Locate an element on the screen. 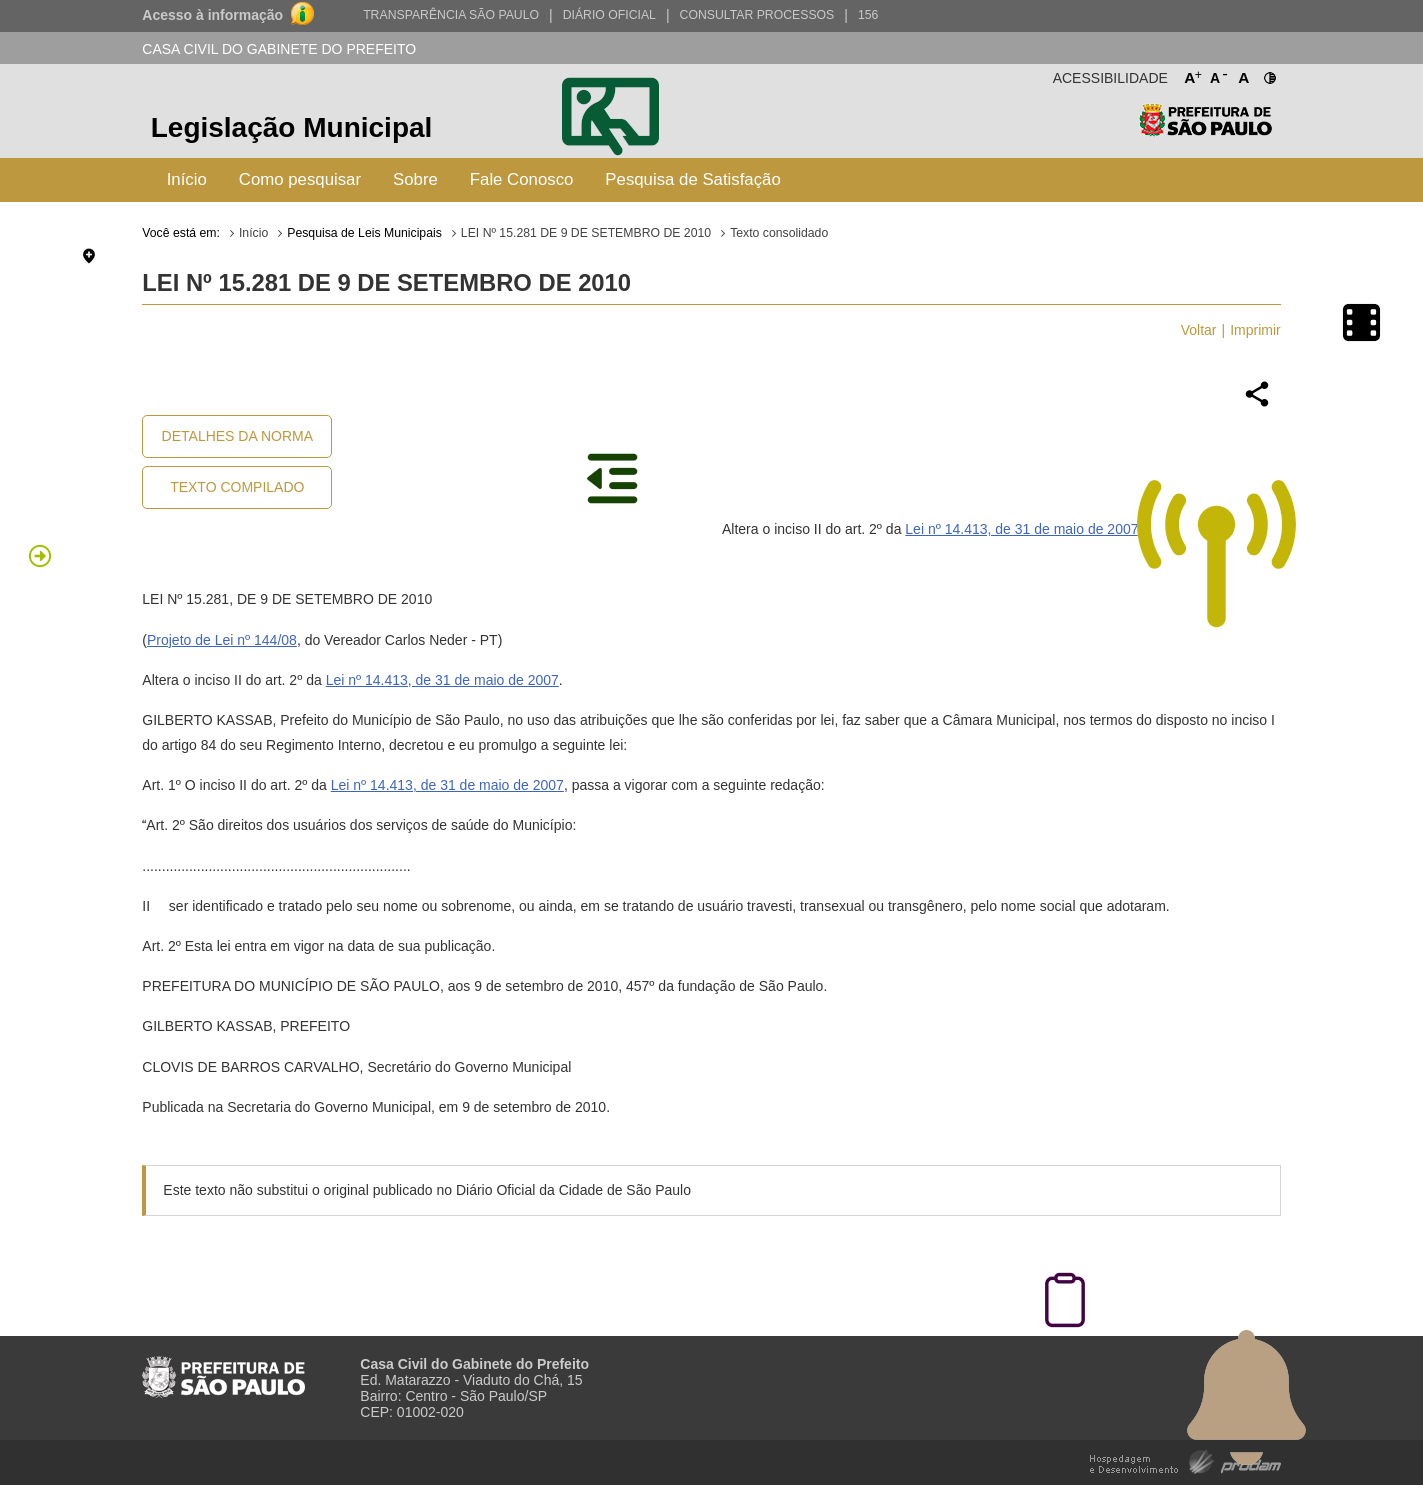  go to next item or step is located at coordinates (40, 556).